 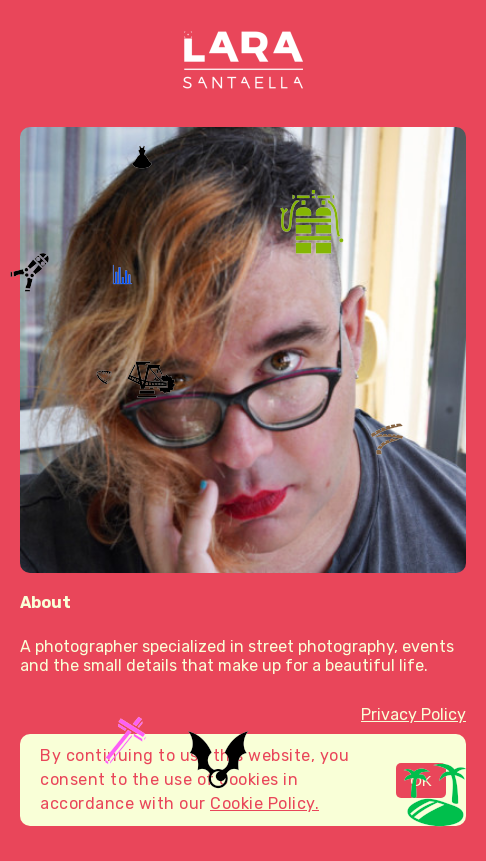 I want to click on bat-themed game faction or guild emblem, so click(x=218, y=760).